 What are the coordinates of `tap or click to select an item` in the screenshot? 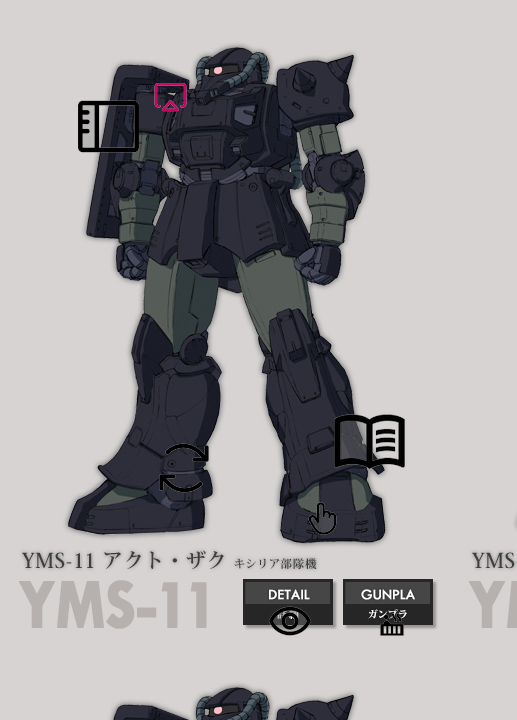 It's located at (322, 518).